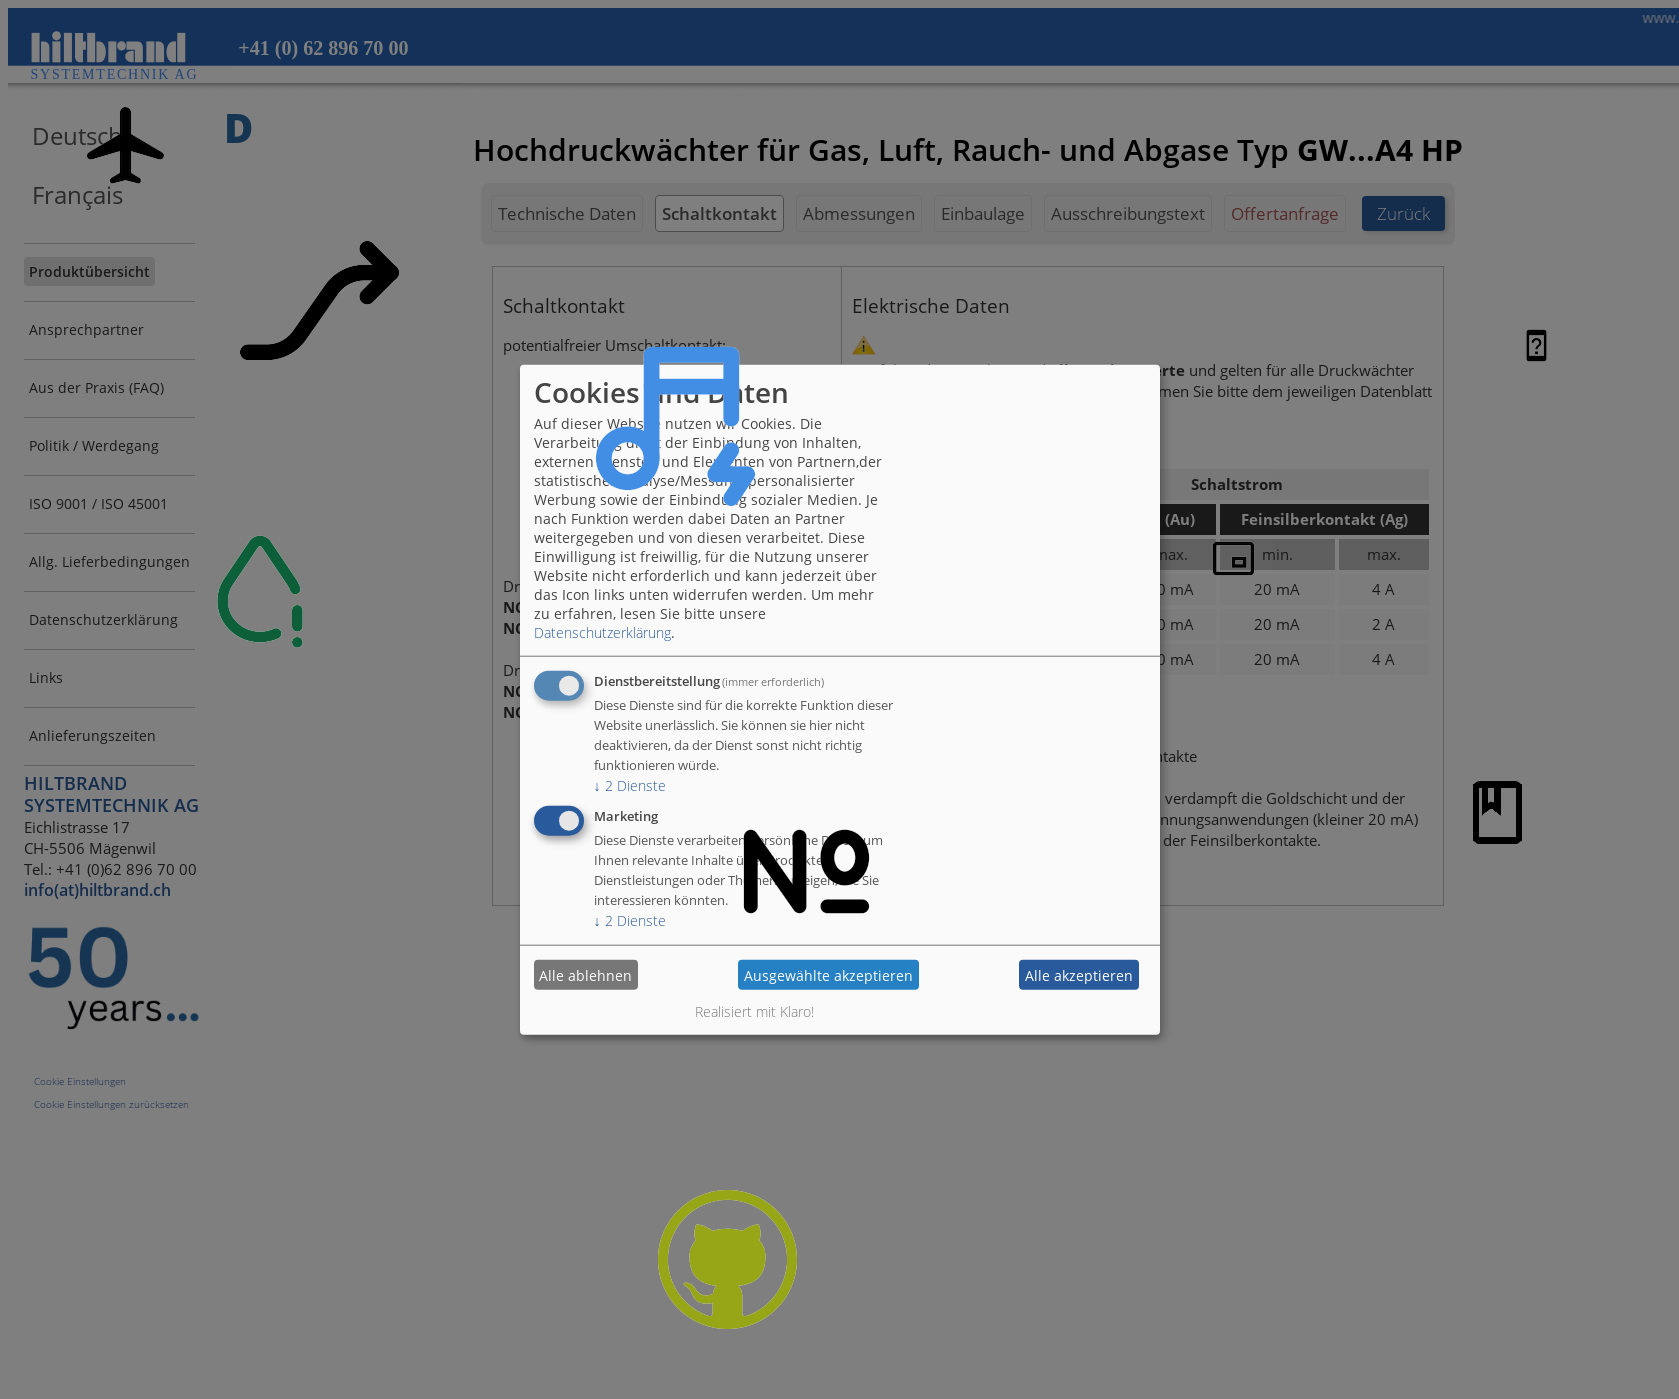  Describe the element at coordinates (675, 418) in the screenshot. I see `quick download or flash access to music` at that location.